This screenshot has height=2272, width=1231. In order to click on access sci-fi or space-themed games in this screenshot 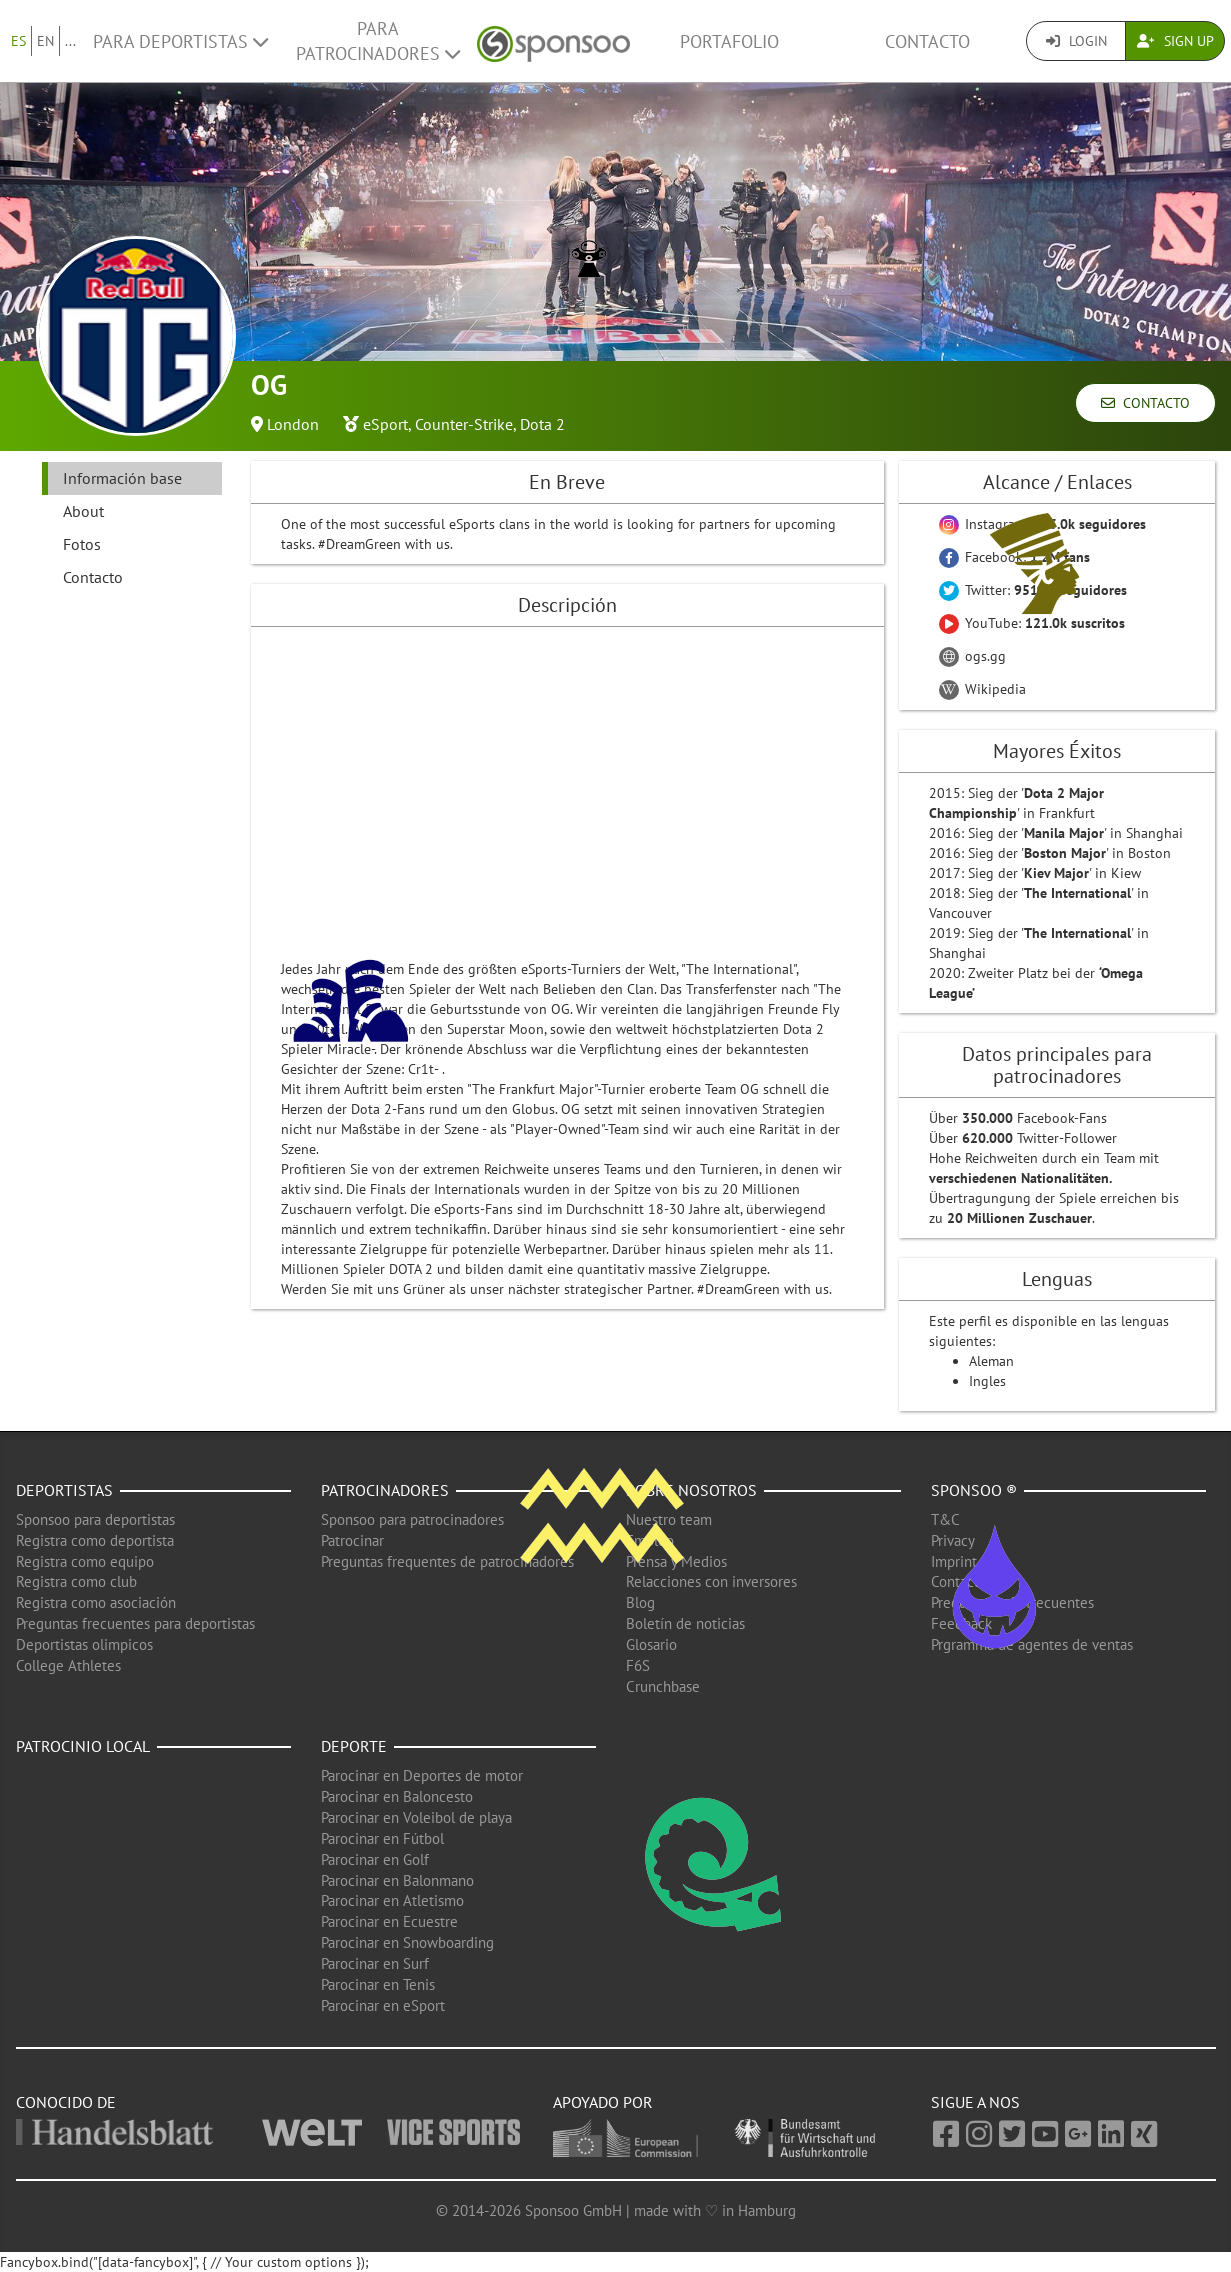, I will do `click(589, 259)`.